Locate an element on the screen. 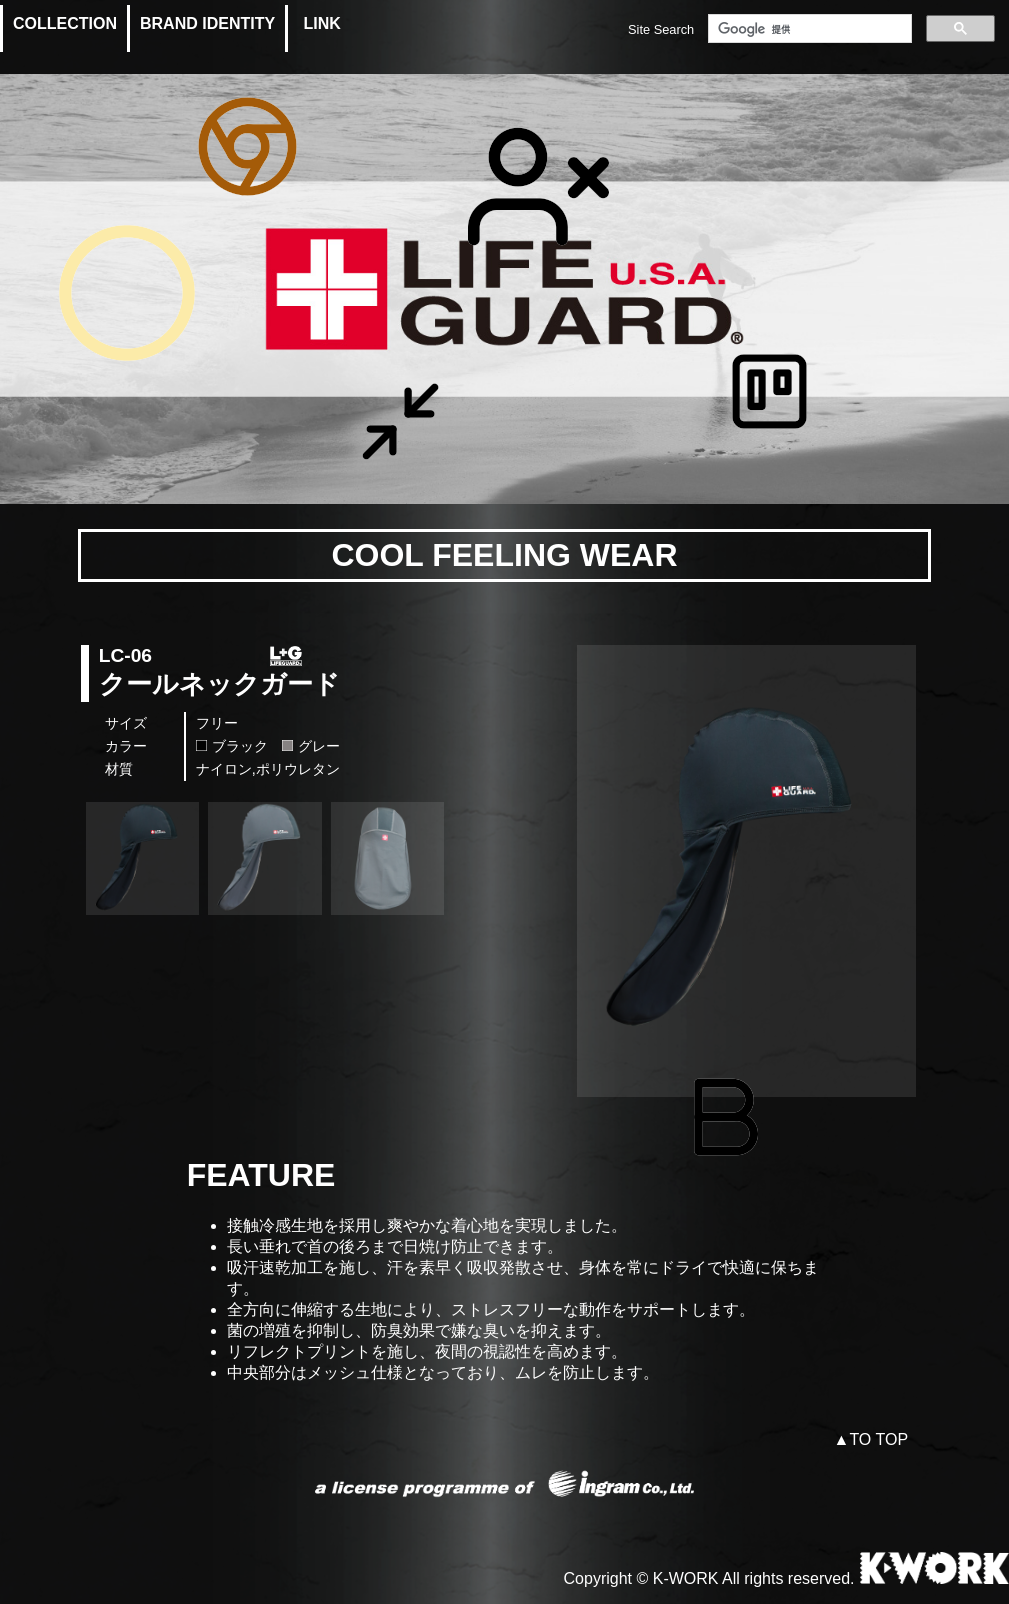 This screenshot has height=1604, width=1009. apply bold formatting to selected text is located at coordinates (724, 1117).